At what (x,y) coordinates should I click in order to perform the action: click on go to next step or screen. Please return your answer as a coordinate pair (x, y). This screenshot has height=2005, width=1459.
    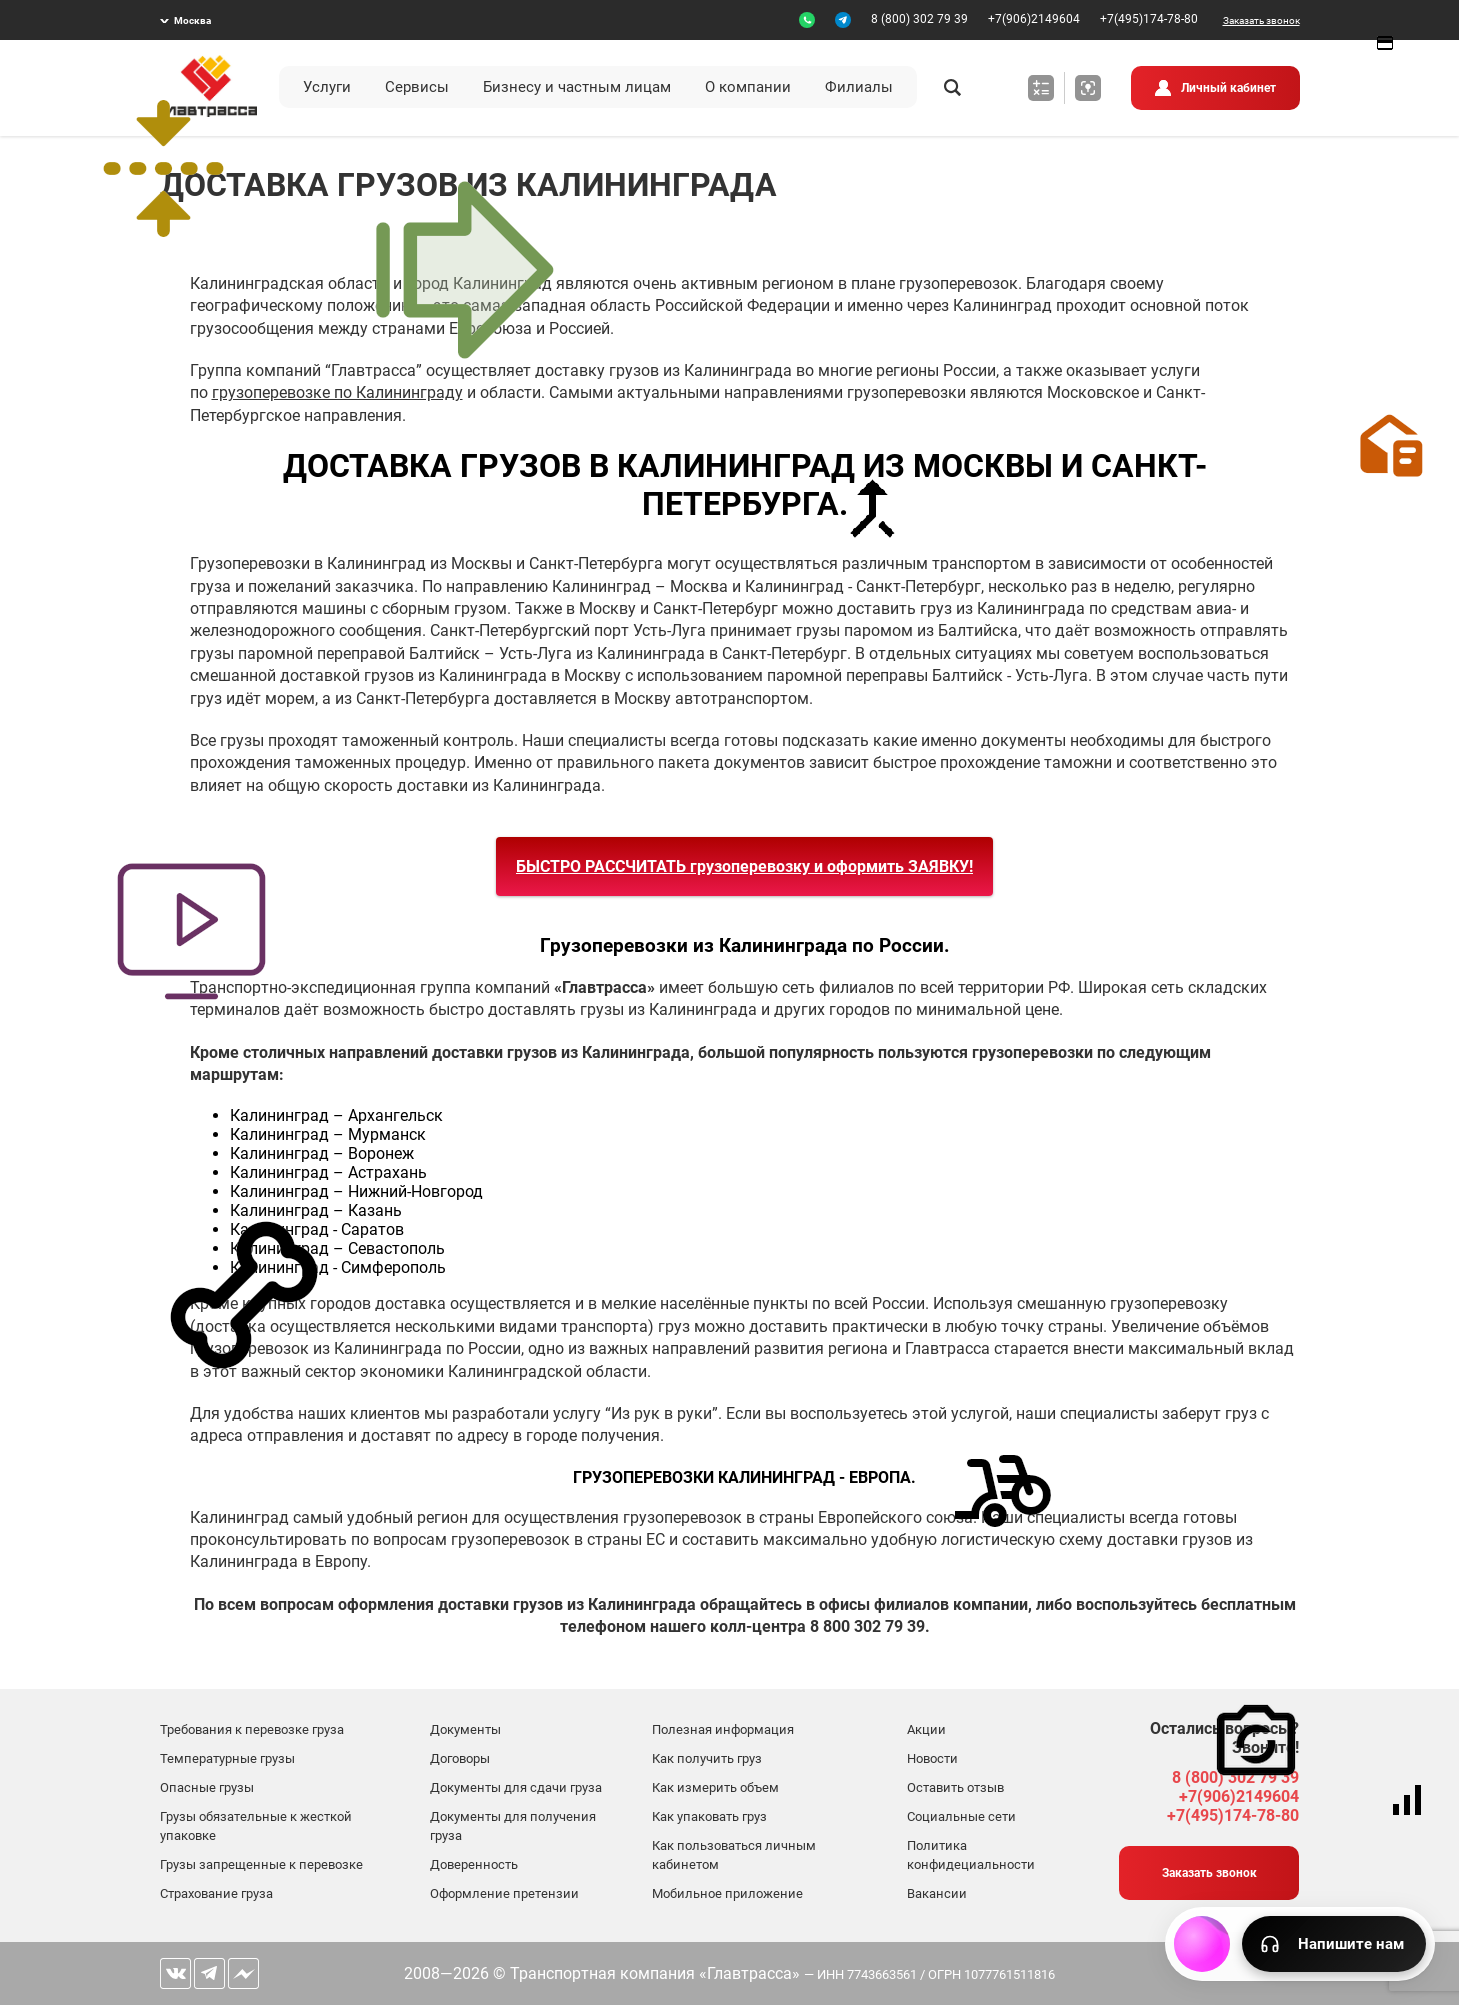
    Looking at the image, I should click on (458, 270).